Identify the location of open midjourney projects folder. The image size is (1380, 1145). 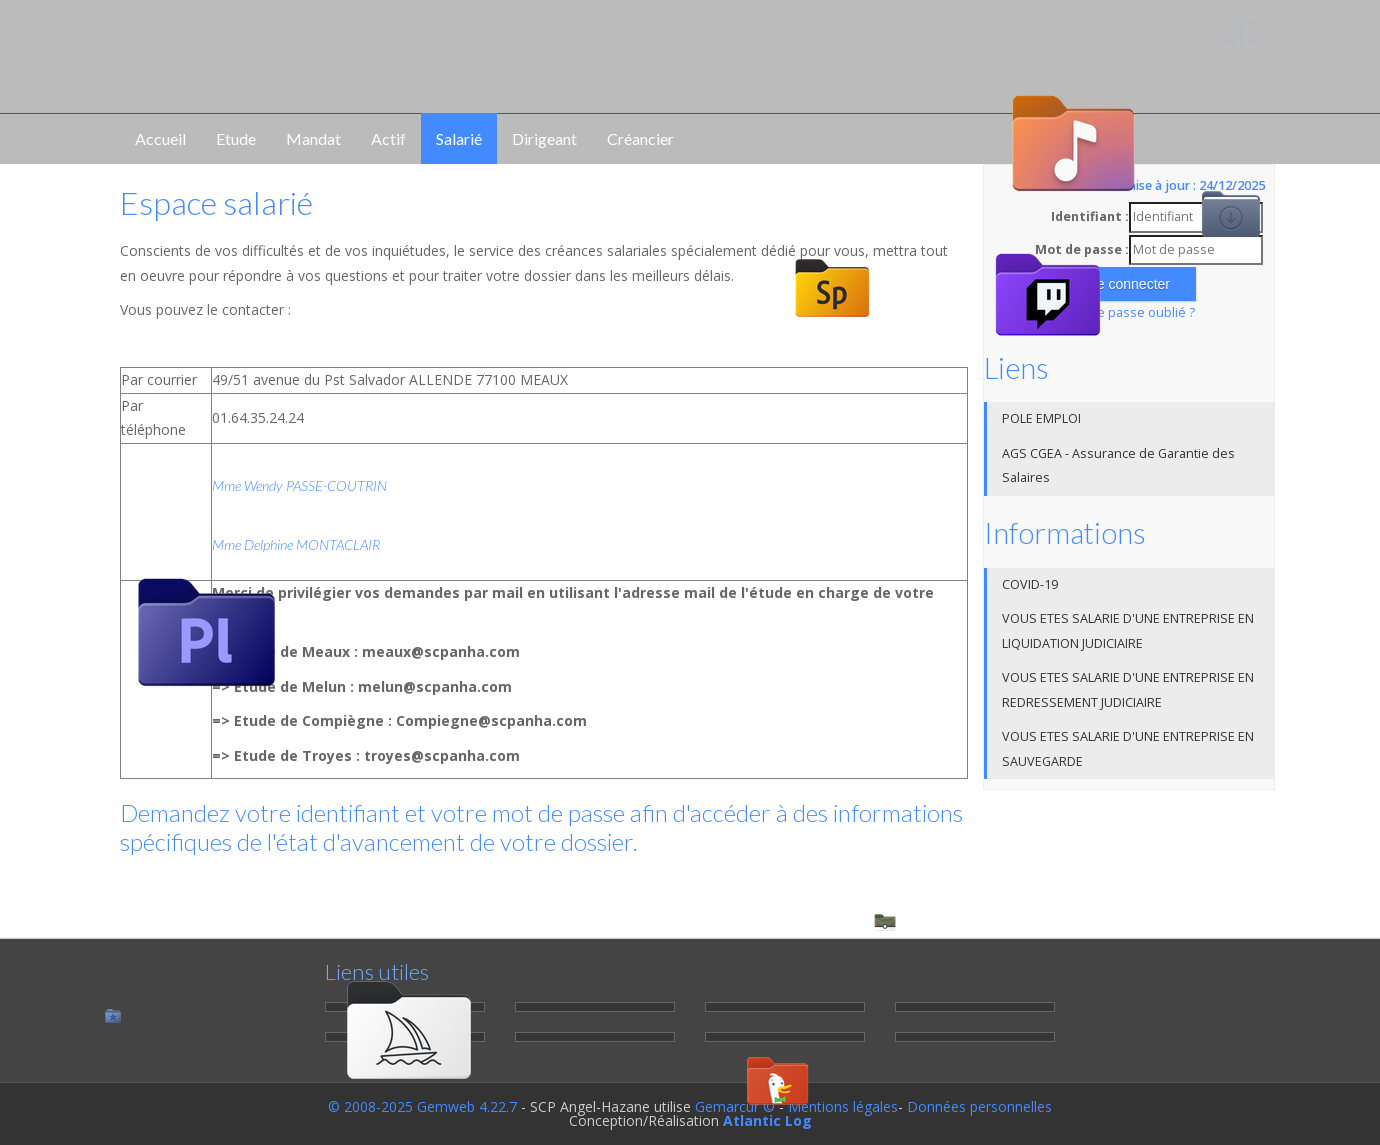
(408, 1033).